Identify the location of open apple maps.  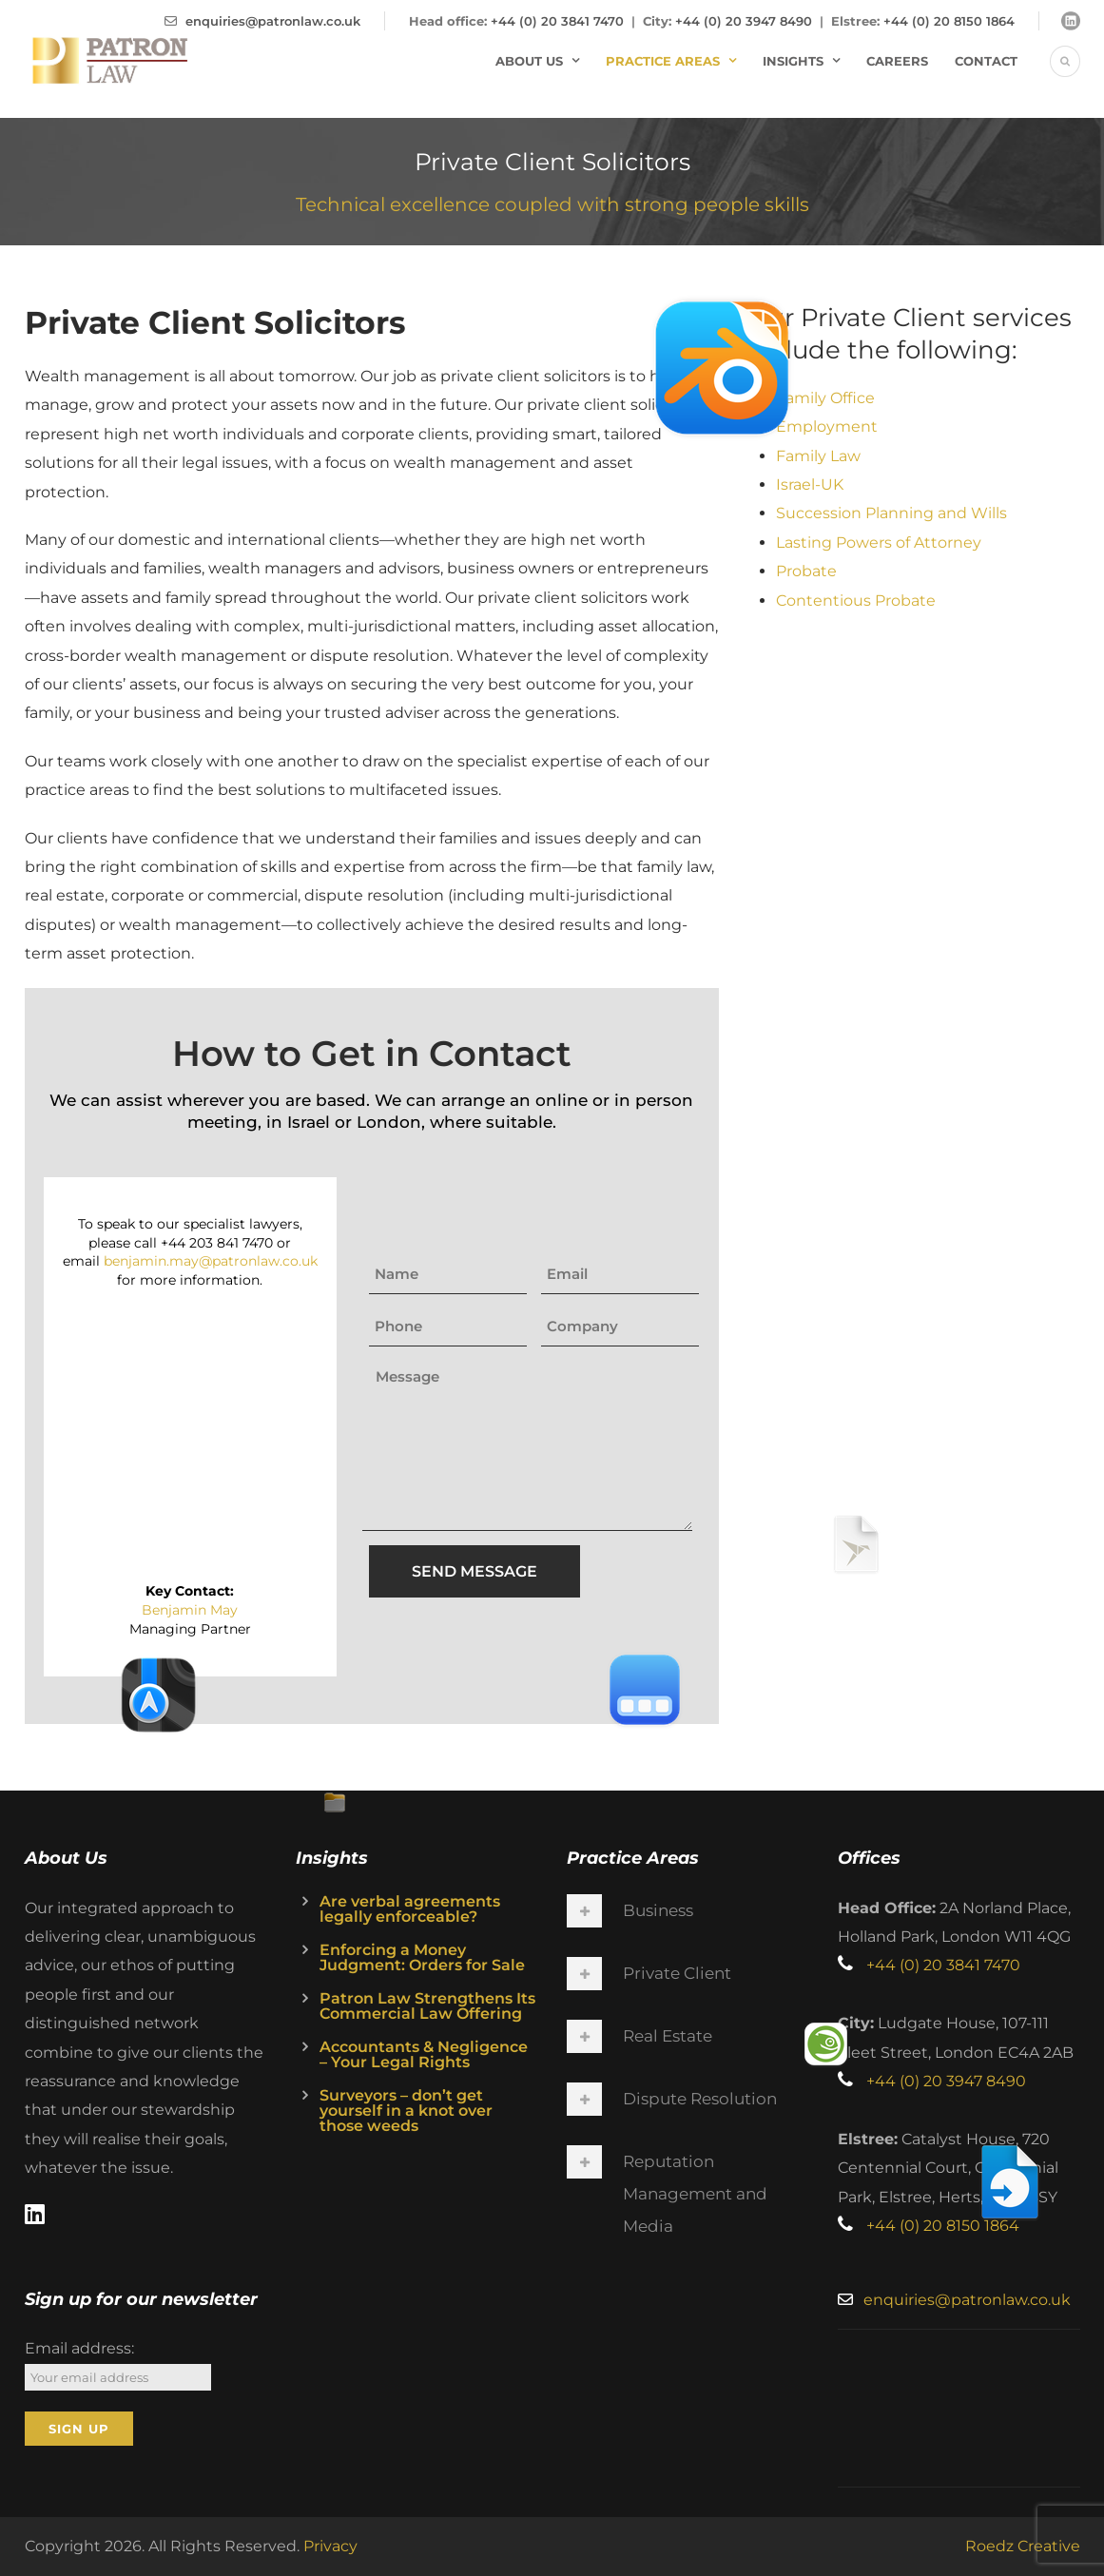
(158, 1695).